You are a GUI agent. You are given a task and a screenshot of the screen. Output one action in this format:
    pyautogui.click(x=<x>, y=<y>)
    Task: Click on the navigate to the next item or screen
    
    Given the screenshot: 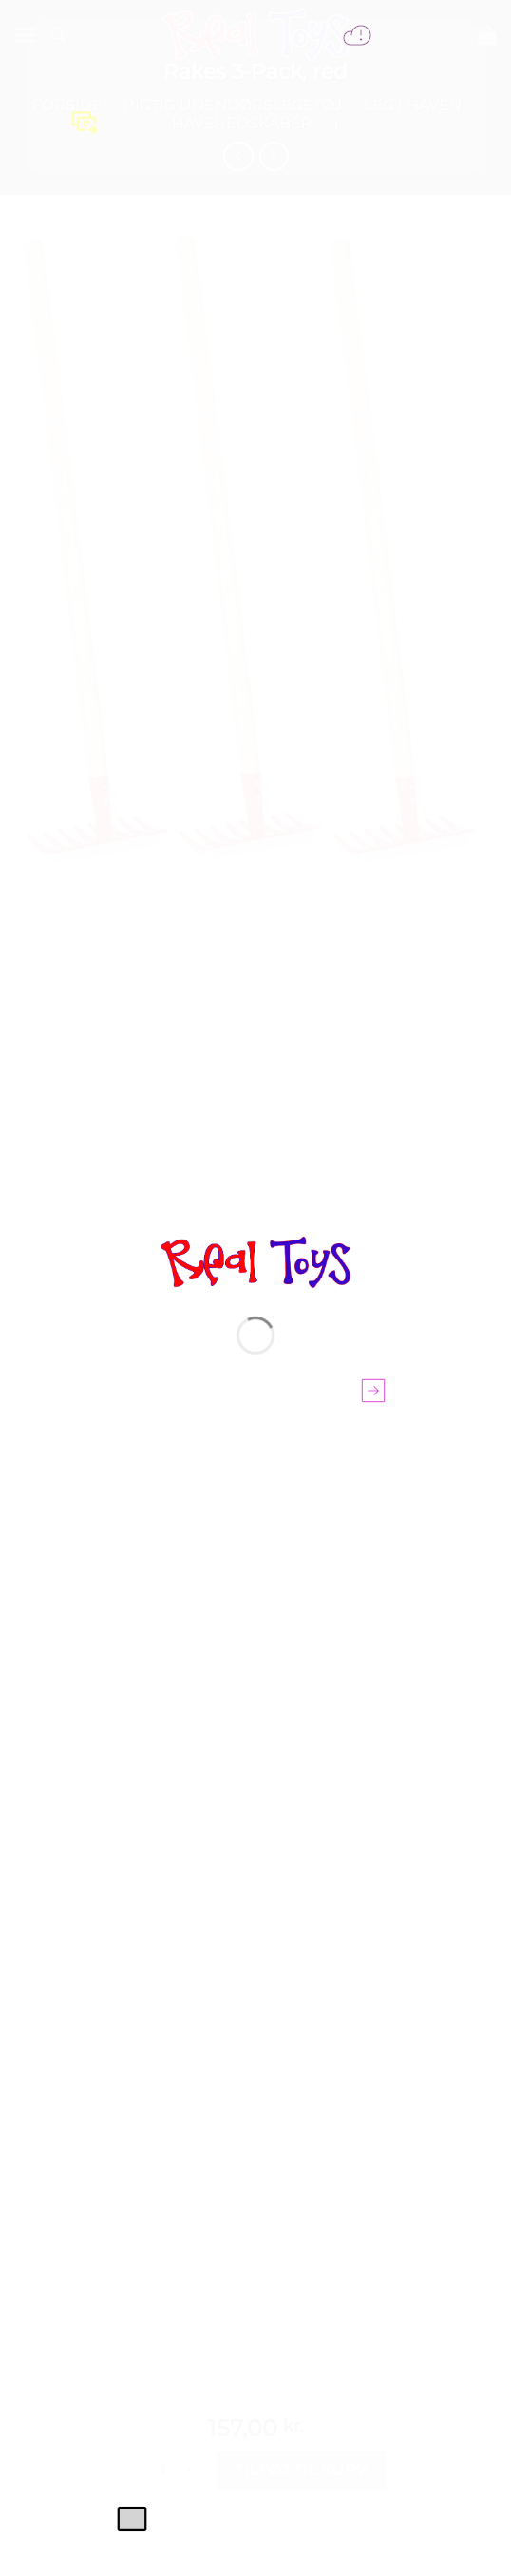 What is the action you would take?
    pyautogui.click(x=373, y=1391)
    